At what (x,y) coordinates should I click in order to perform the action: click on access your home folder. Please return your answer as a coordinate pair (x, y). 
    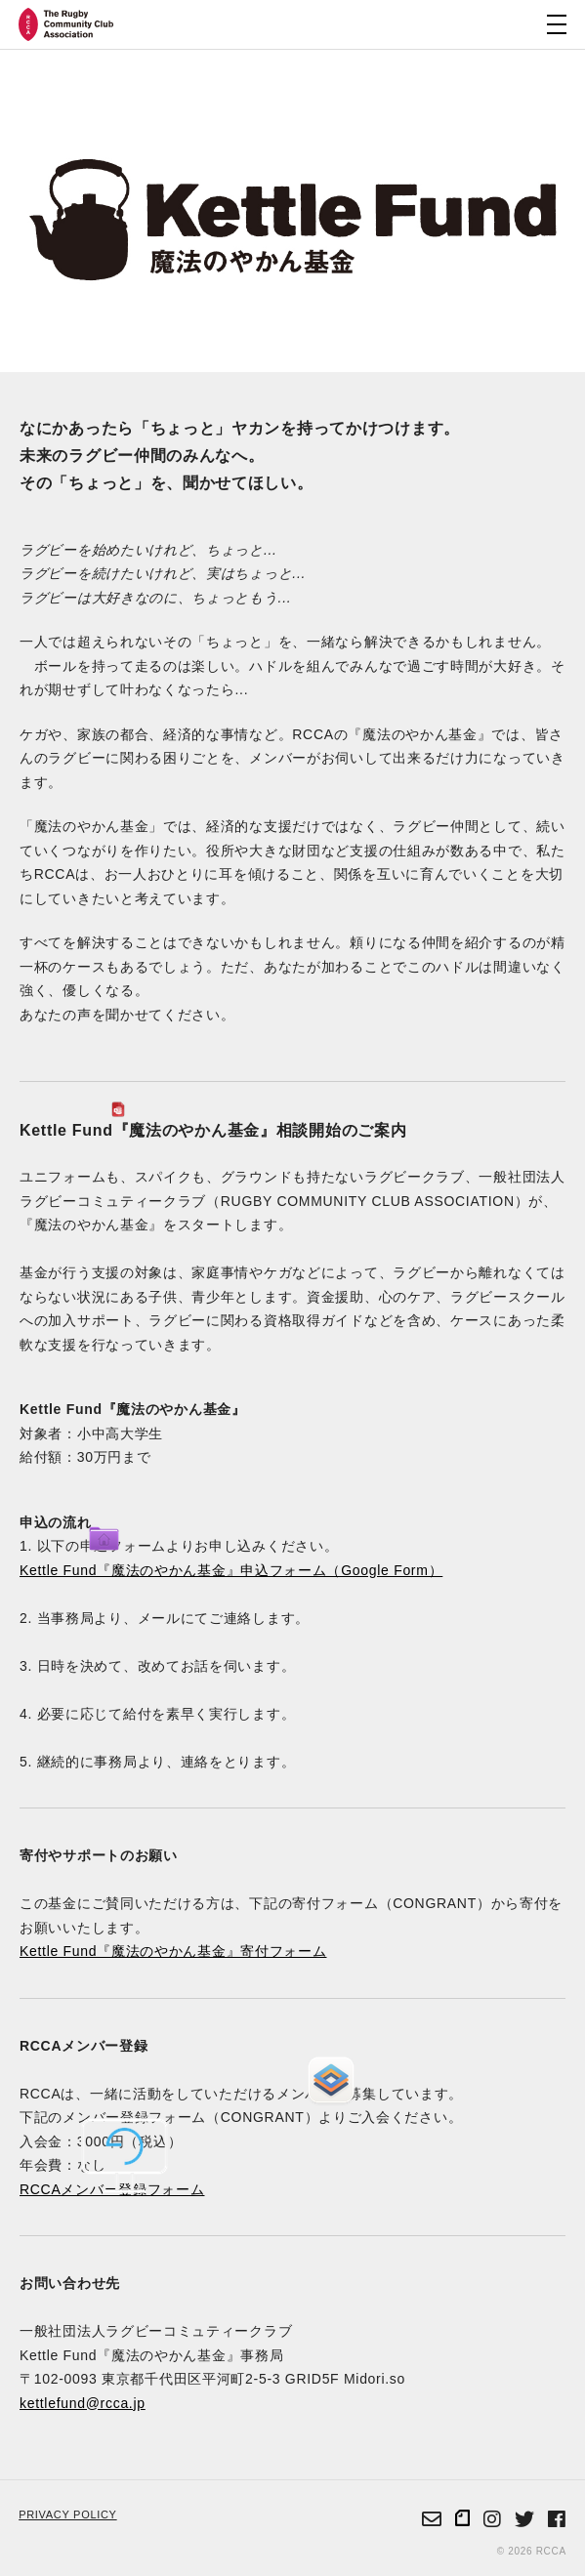
    Looking at the image, I should click on (104, 1538).